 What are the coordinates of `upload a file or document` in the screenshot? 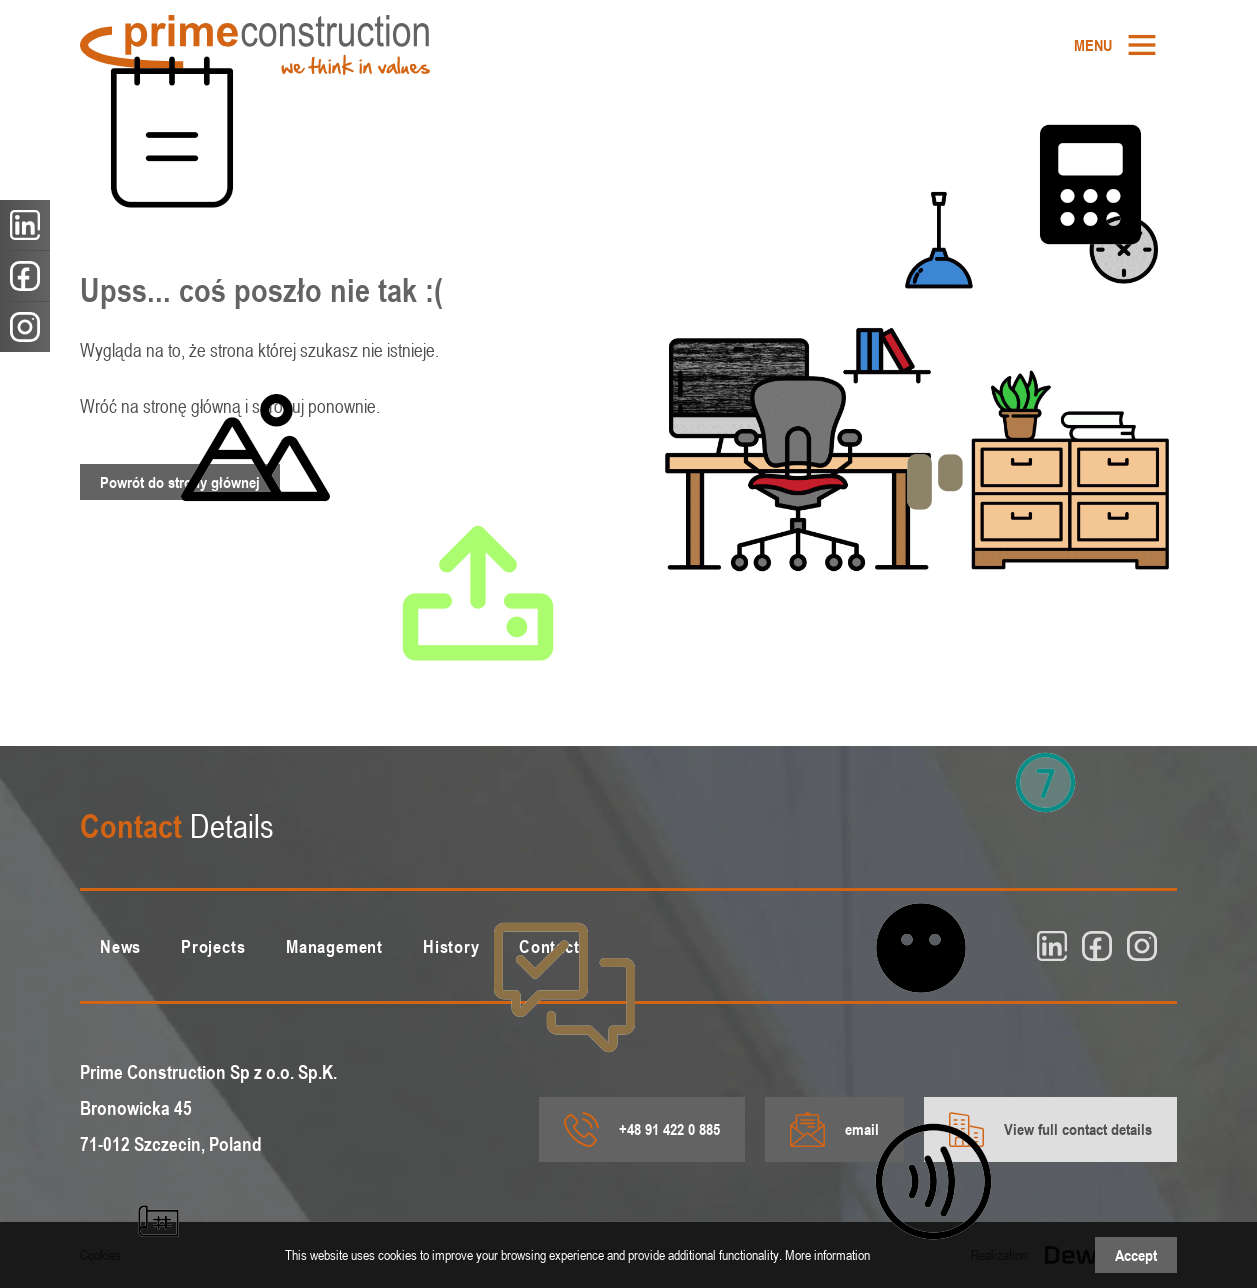 It's located at (478, 601).